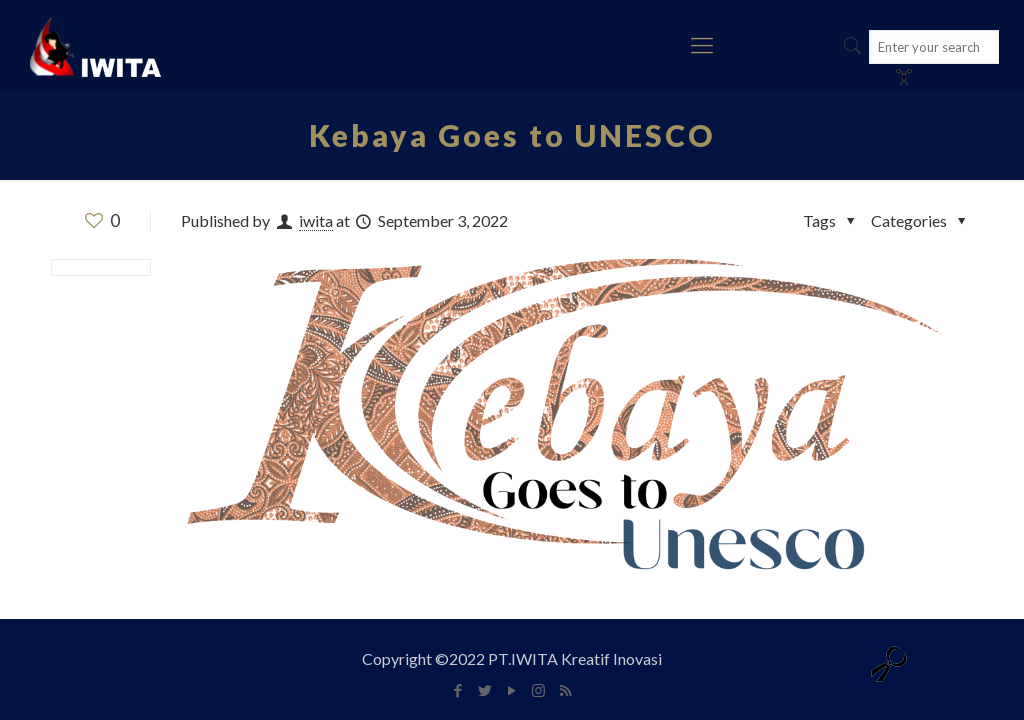  What do you see at coordinates (889, 664) in the screenshot?
I see `select or grab an item` at bounding box center [889, 664].